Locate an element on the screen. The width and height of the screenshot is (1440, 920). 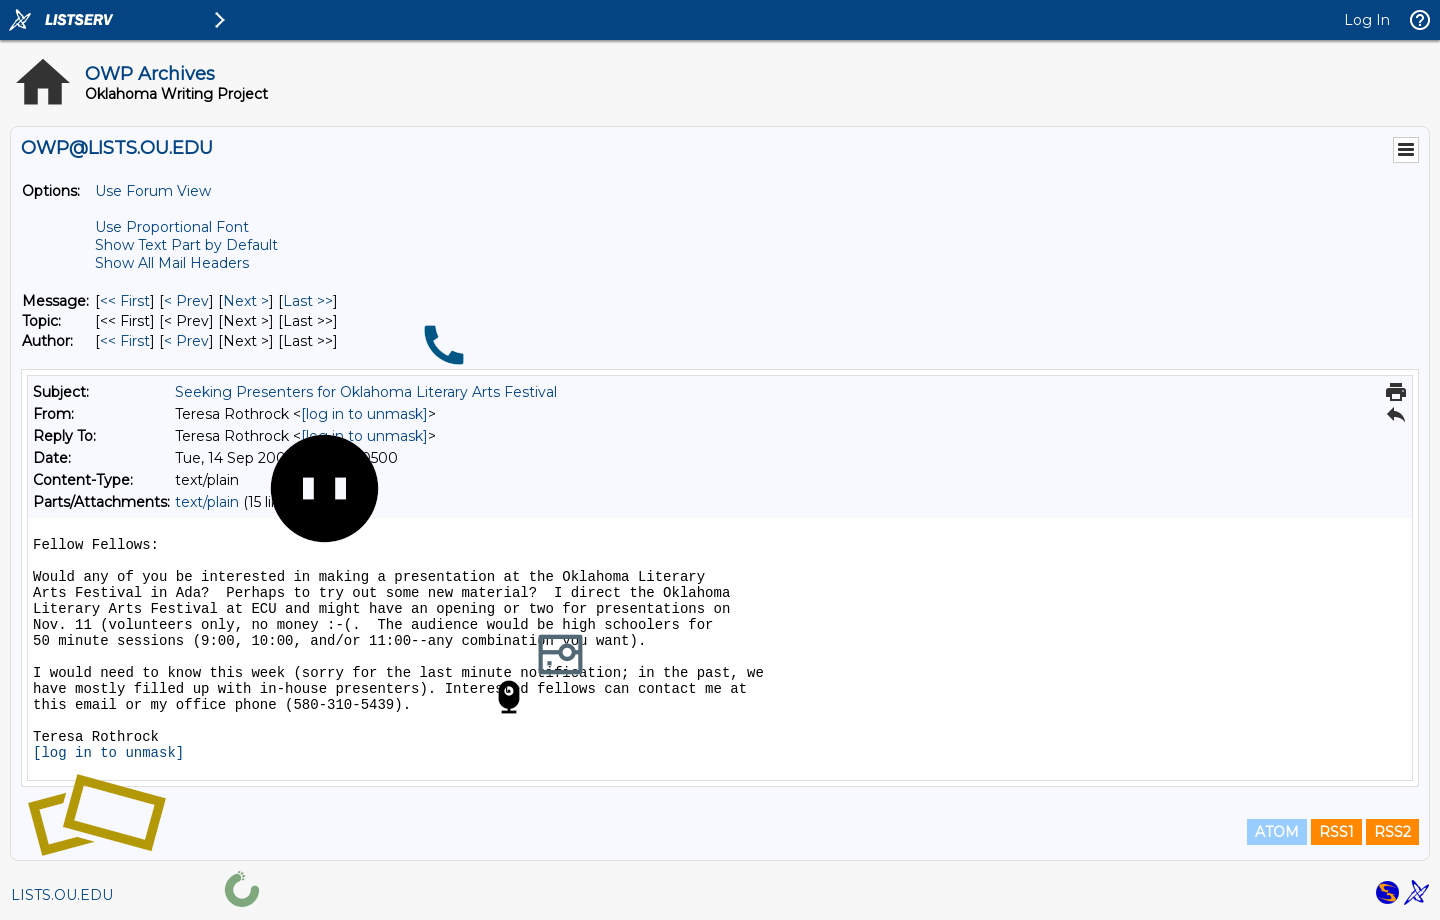
make a phone call is located at coordinates (444, 345).